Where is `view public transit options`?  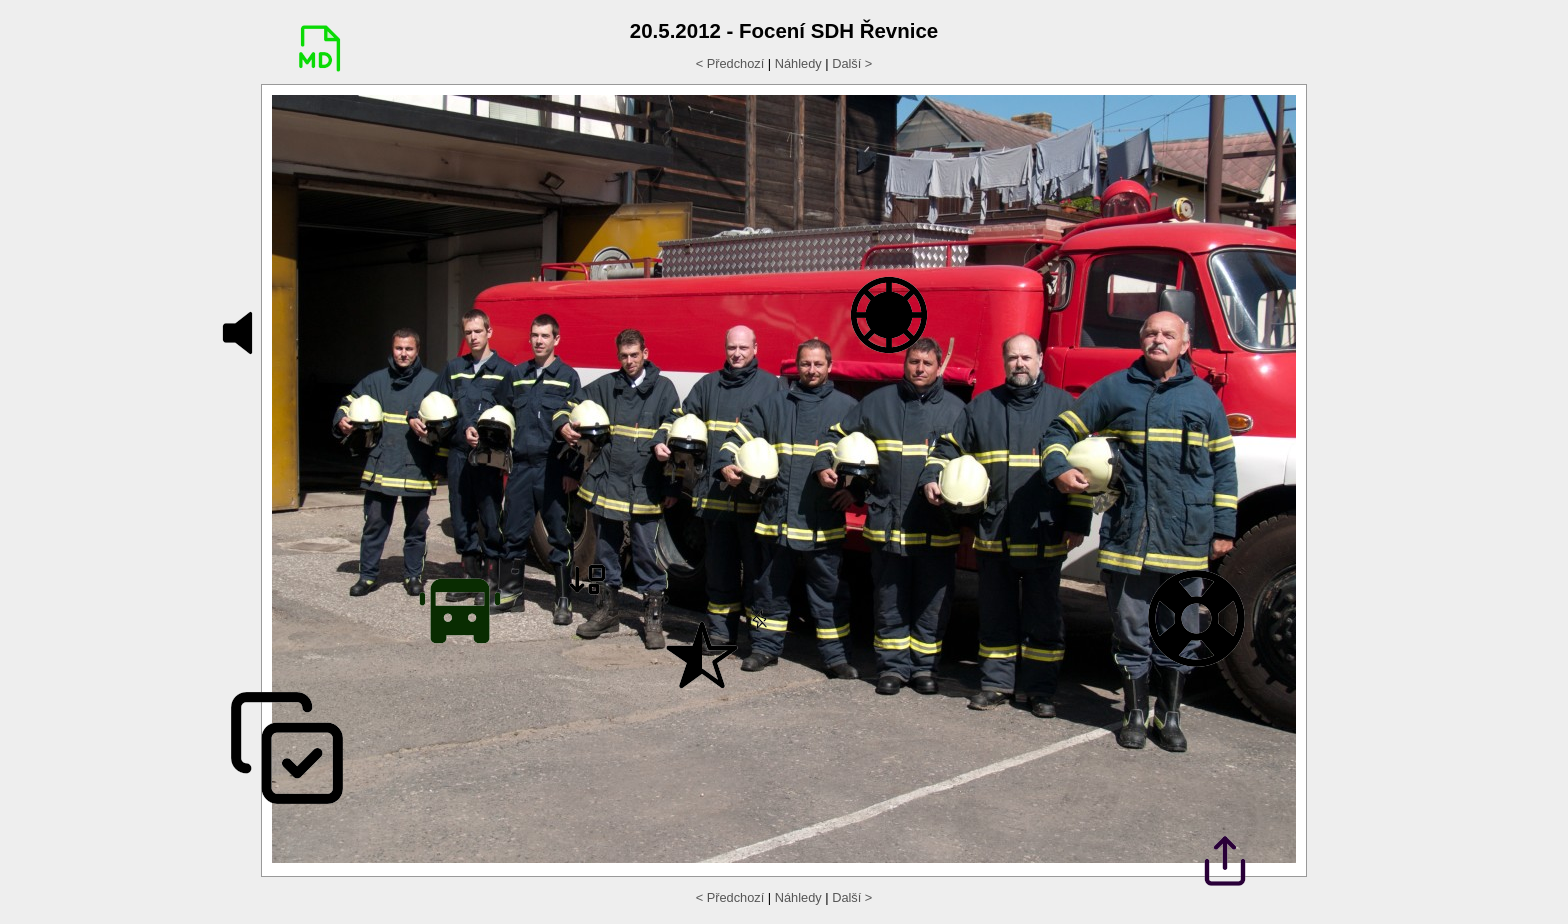 view public transit options is located at coordinates (460, 611).